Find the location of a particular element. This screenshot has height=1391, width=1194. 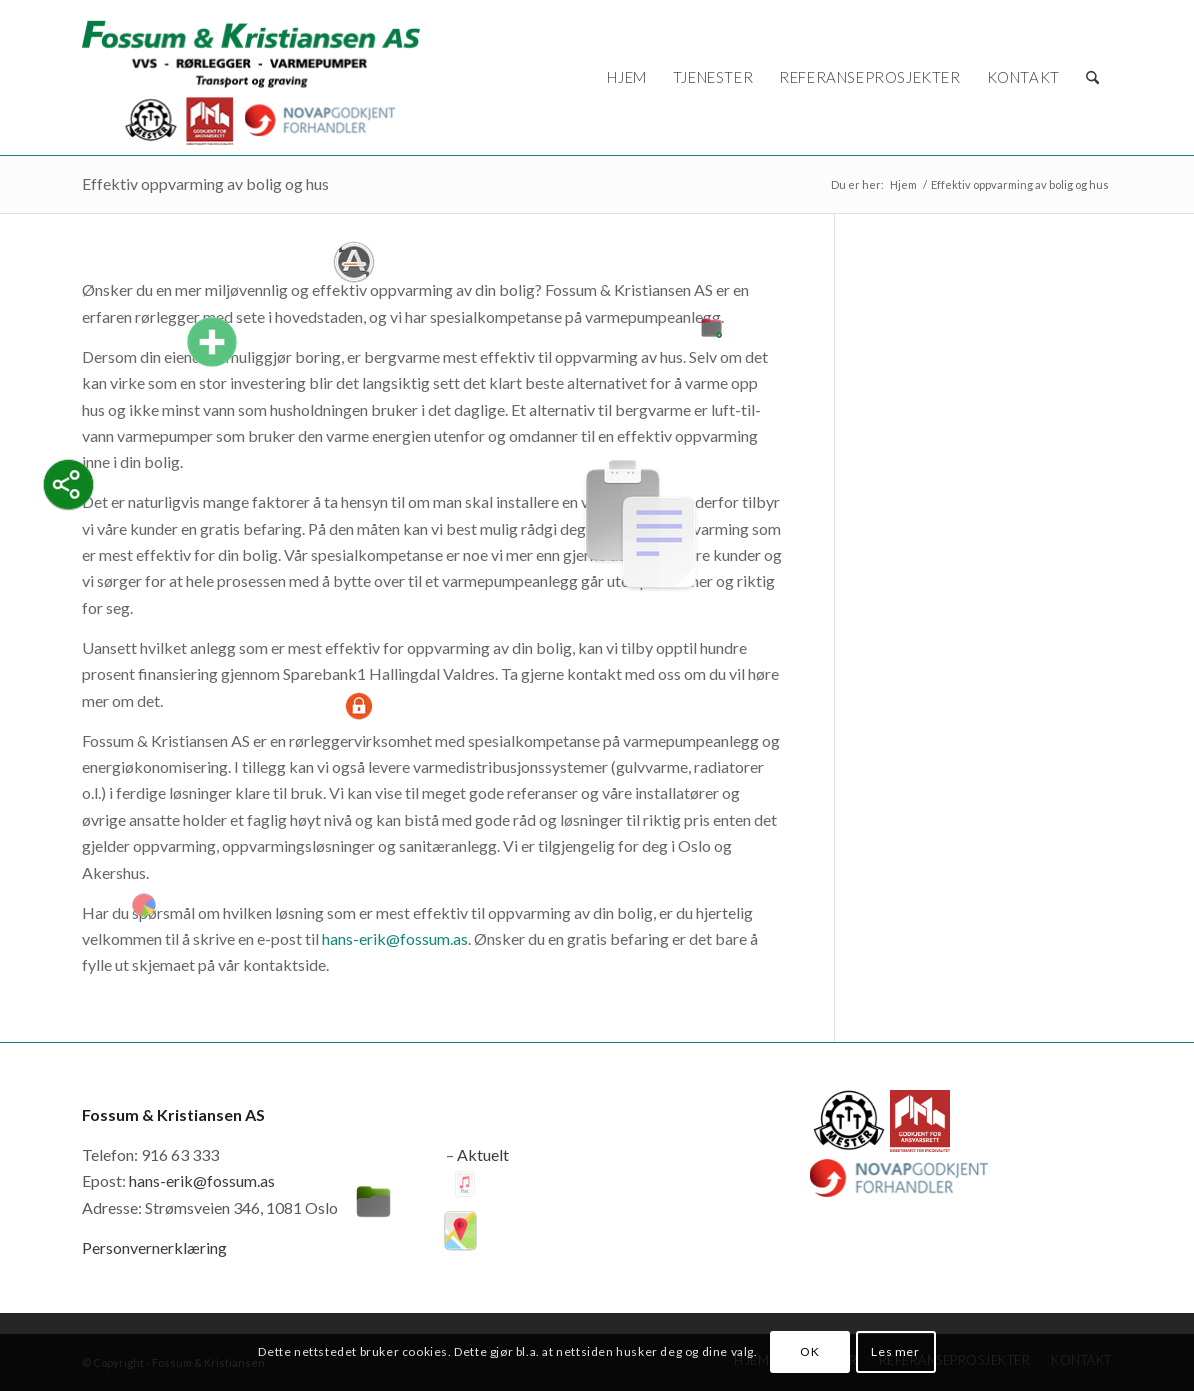

open the software updater application is located at coordinates (354, 262).